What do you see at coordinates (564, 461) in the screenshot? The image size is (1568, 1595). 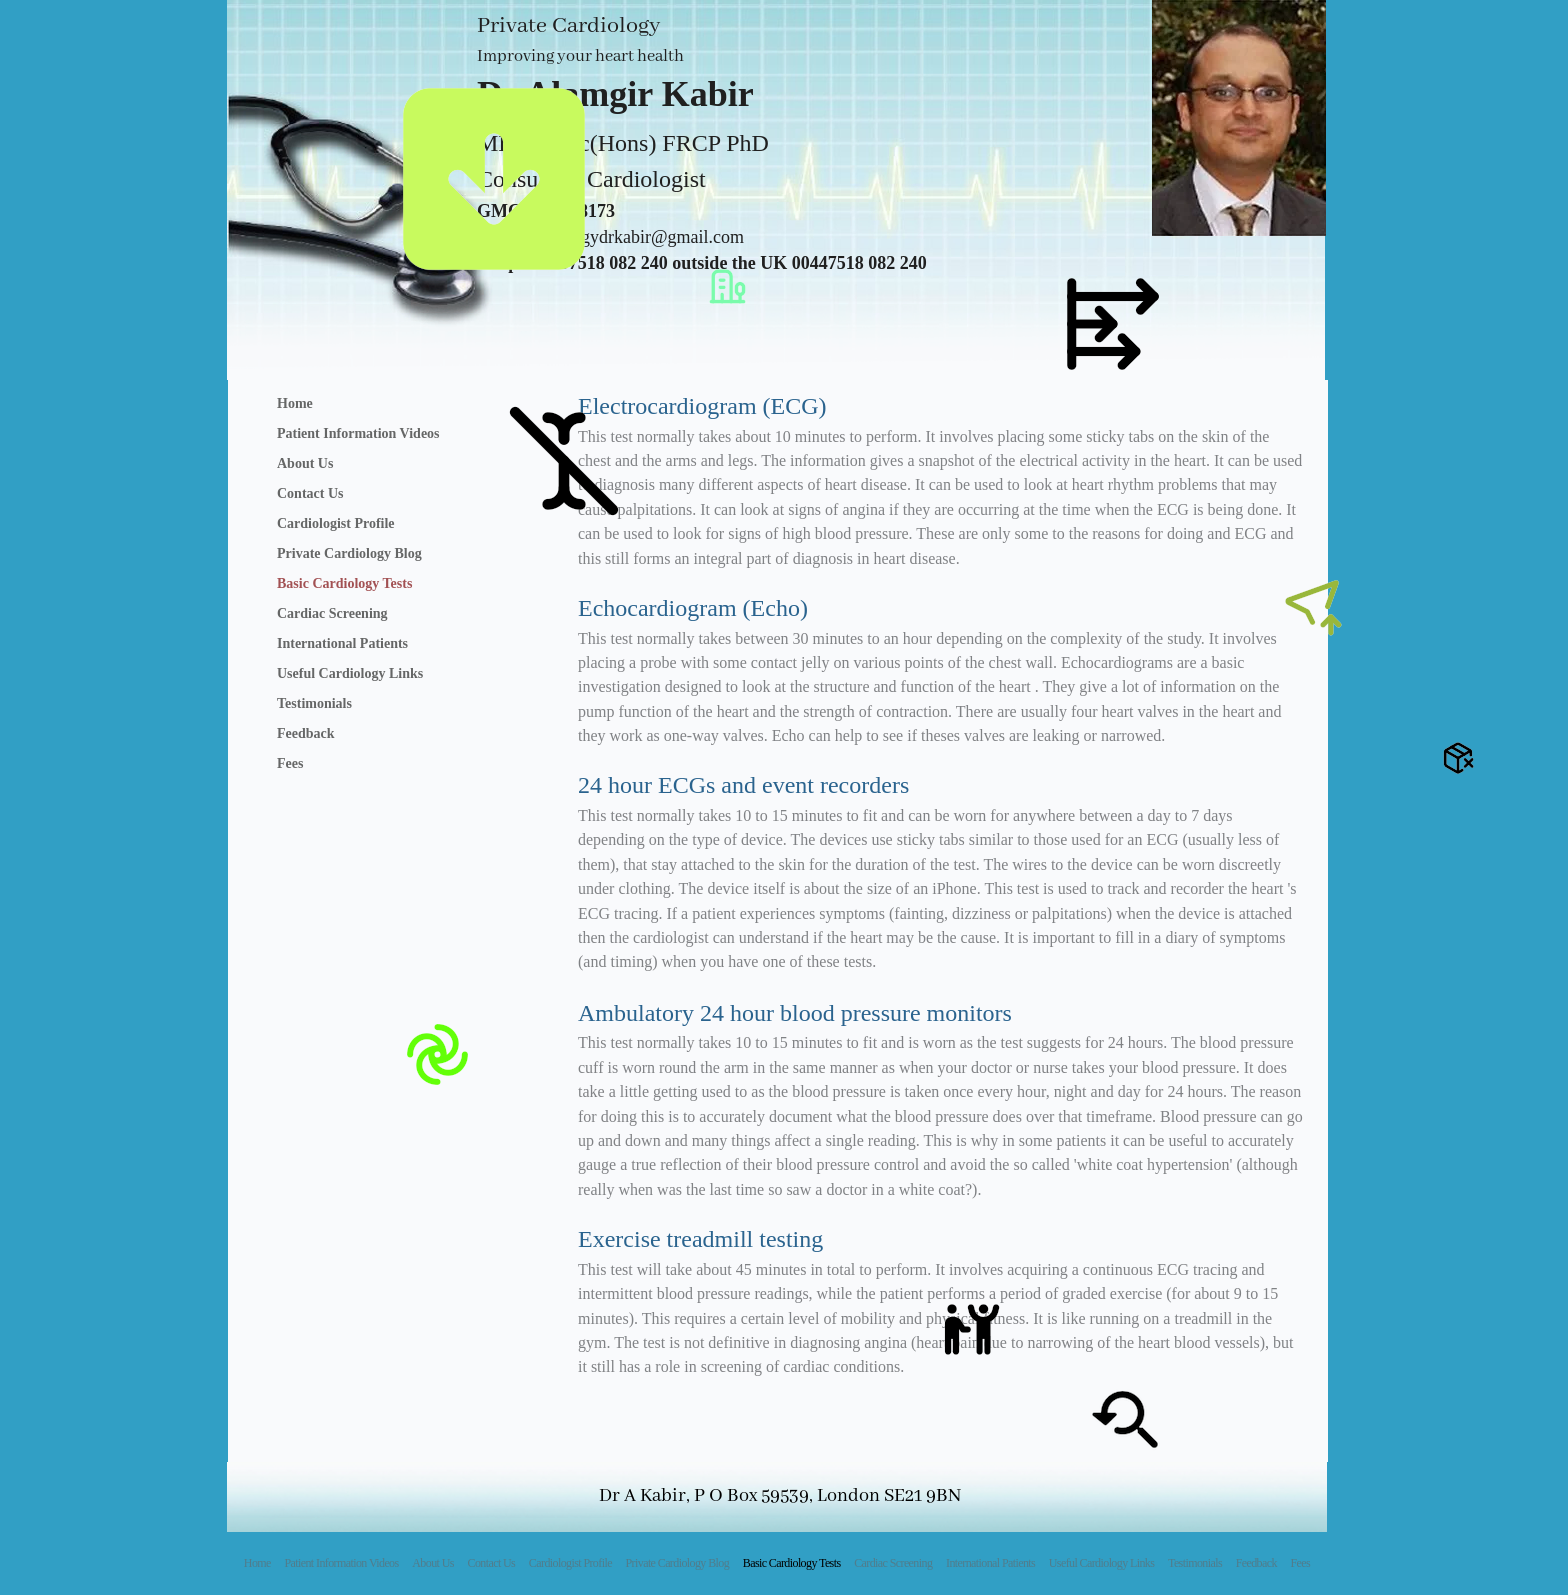 I see `cursor tracking disabled` at bounding box center [564, 461].